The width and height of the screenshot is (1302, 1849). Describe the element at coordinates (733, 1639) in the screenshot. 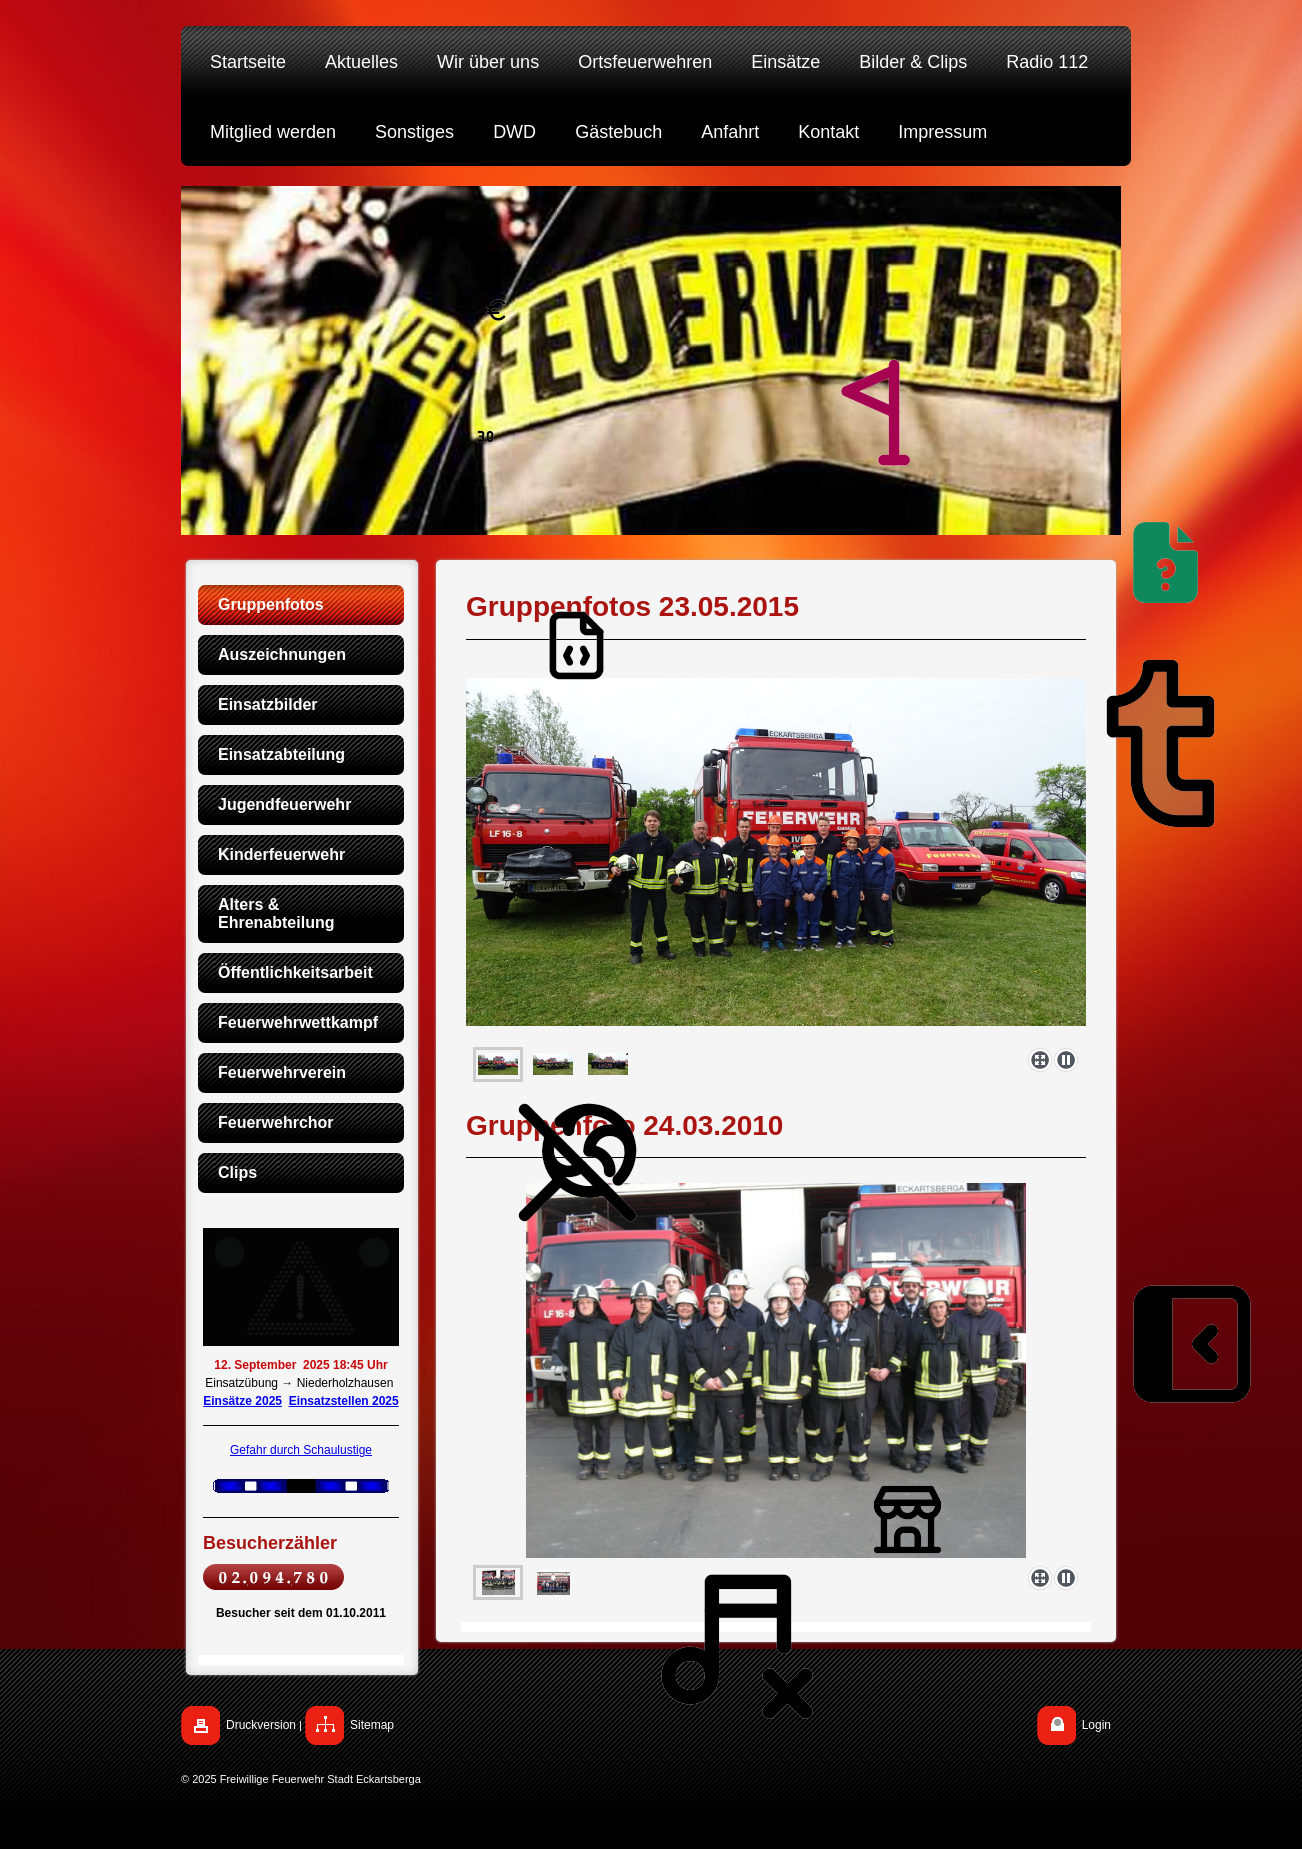

I see `remove a song from playlist` at that location.